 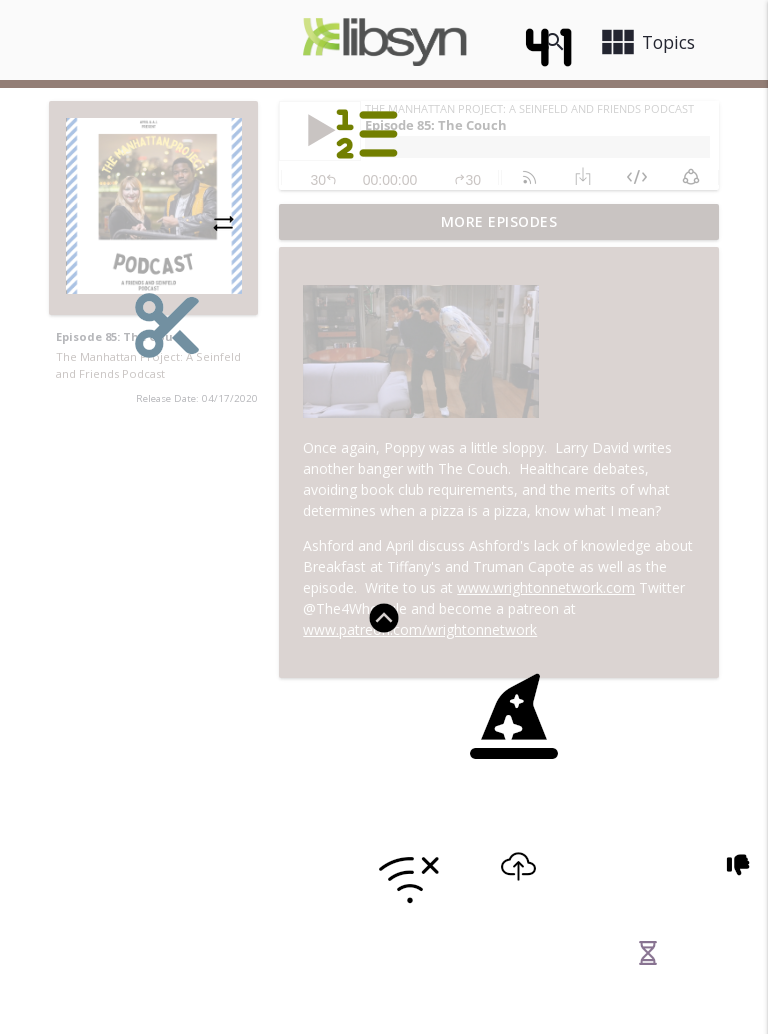 What do you see at coordinates (167, 325) in the screenshot?
I see `cut selected text or content` at bounding box center [167, 325].